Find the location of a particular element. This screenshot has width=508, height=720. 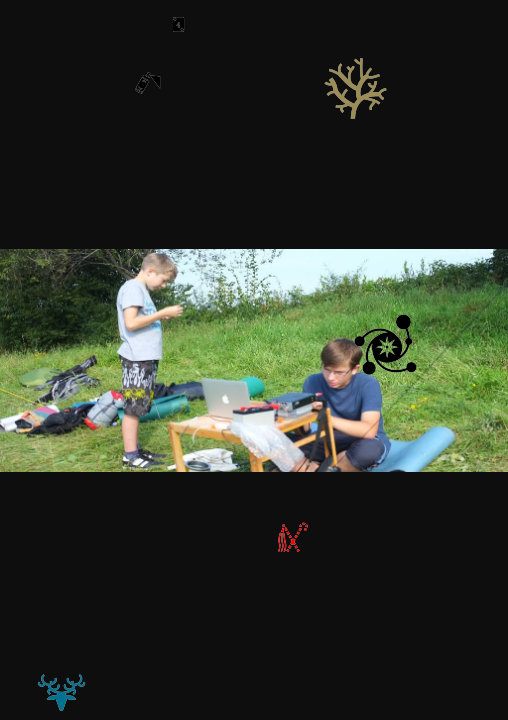

activate black hole or gravity-based ability is located at coordinates (385, 345).